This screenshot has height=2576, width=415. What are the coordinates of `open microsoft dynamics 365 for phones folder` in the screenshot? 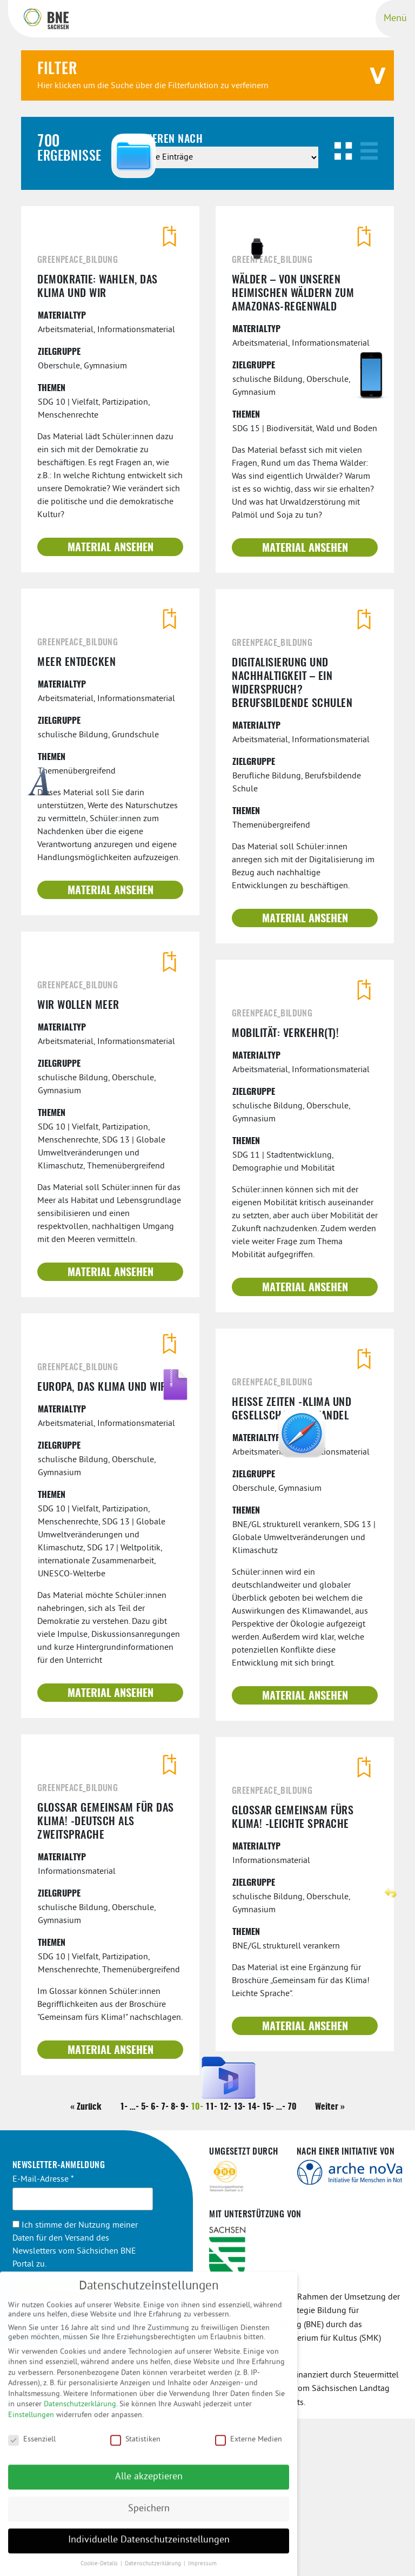 It's located at (228, 2079).